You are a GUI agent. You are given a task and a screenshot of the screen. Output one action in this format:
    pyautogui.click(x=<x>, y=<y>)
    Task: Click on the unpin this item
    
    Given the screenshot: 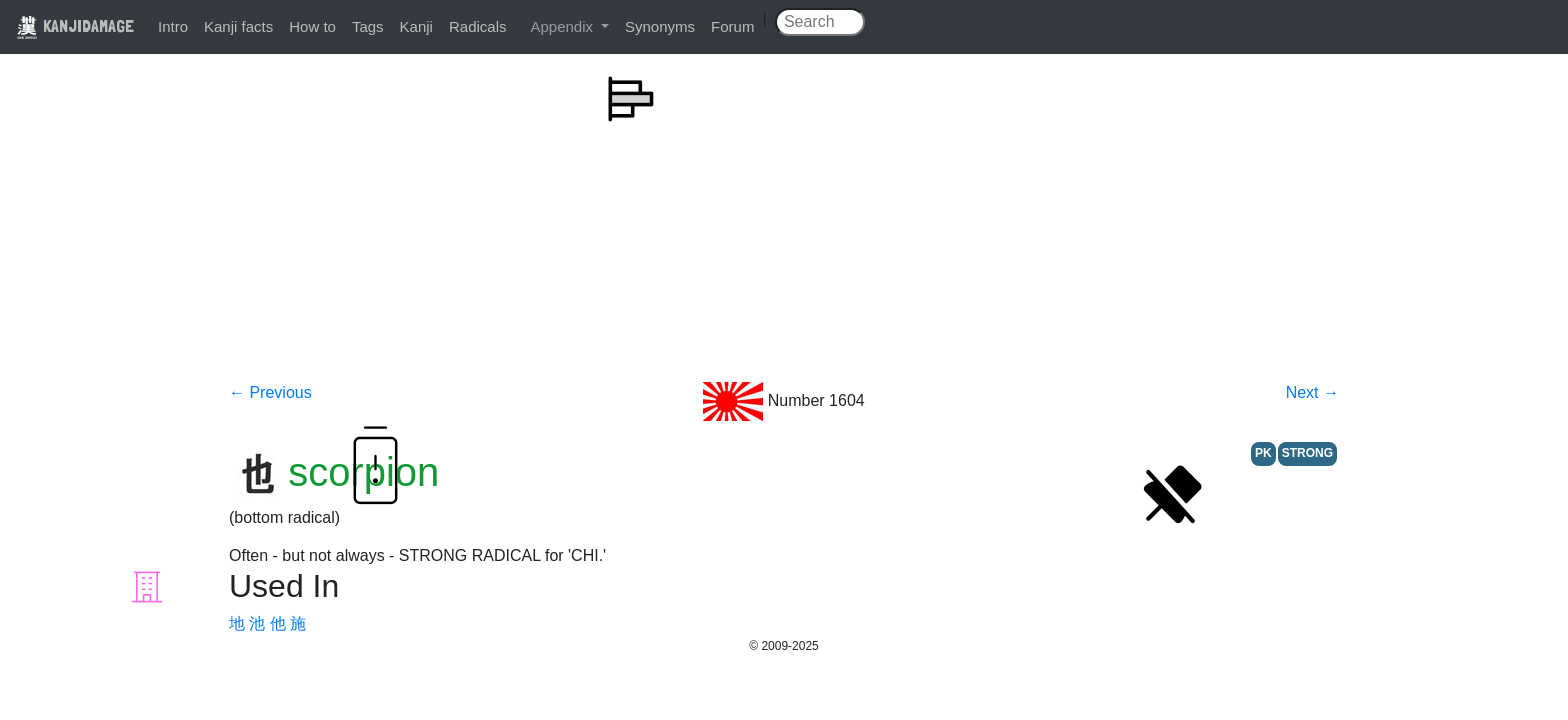 What is the action you would take?
    pyautogui.click(x=1170, y=496)
    